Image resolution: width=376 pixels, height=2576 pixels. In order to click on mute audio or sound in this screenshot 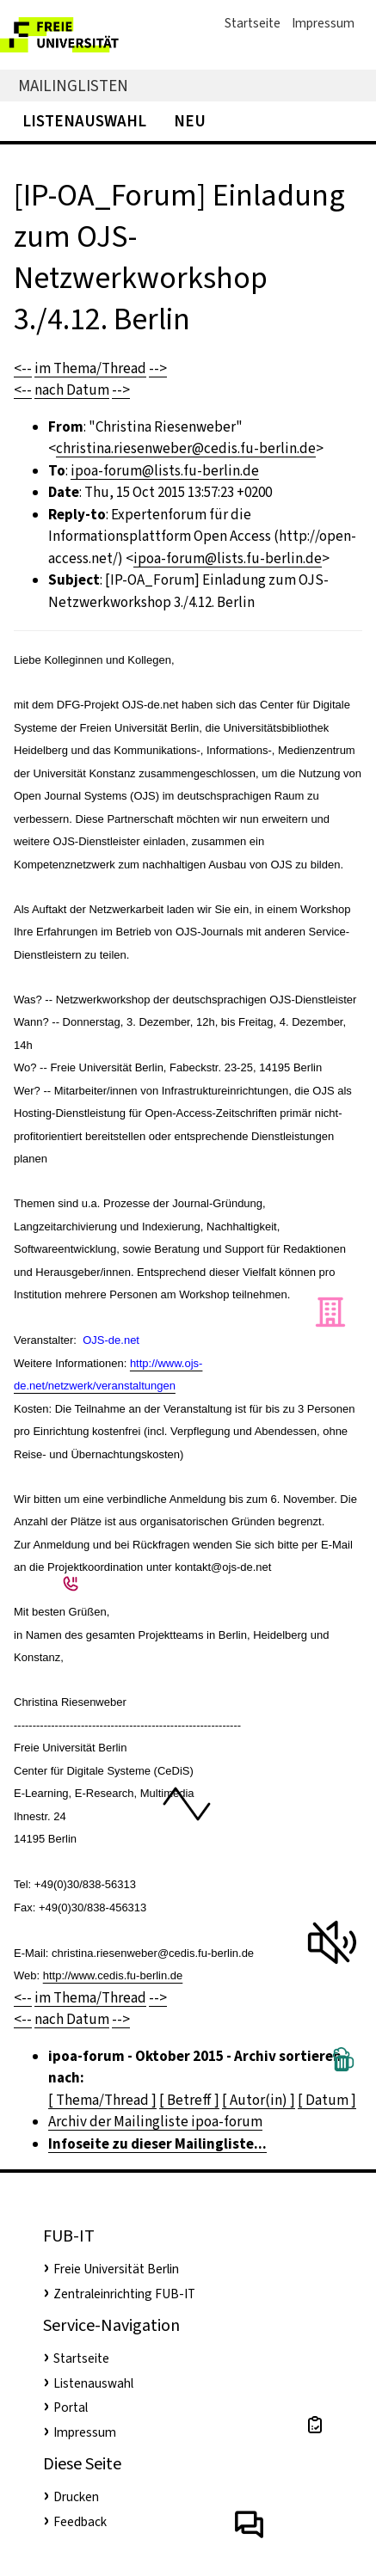, I will do `click(331, 1942)`.